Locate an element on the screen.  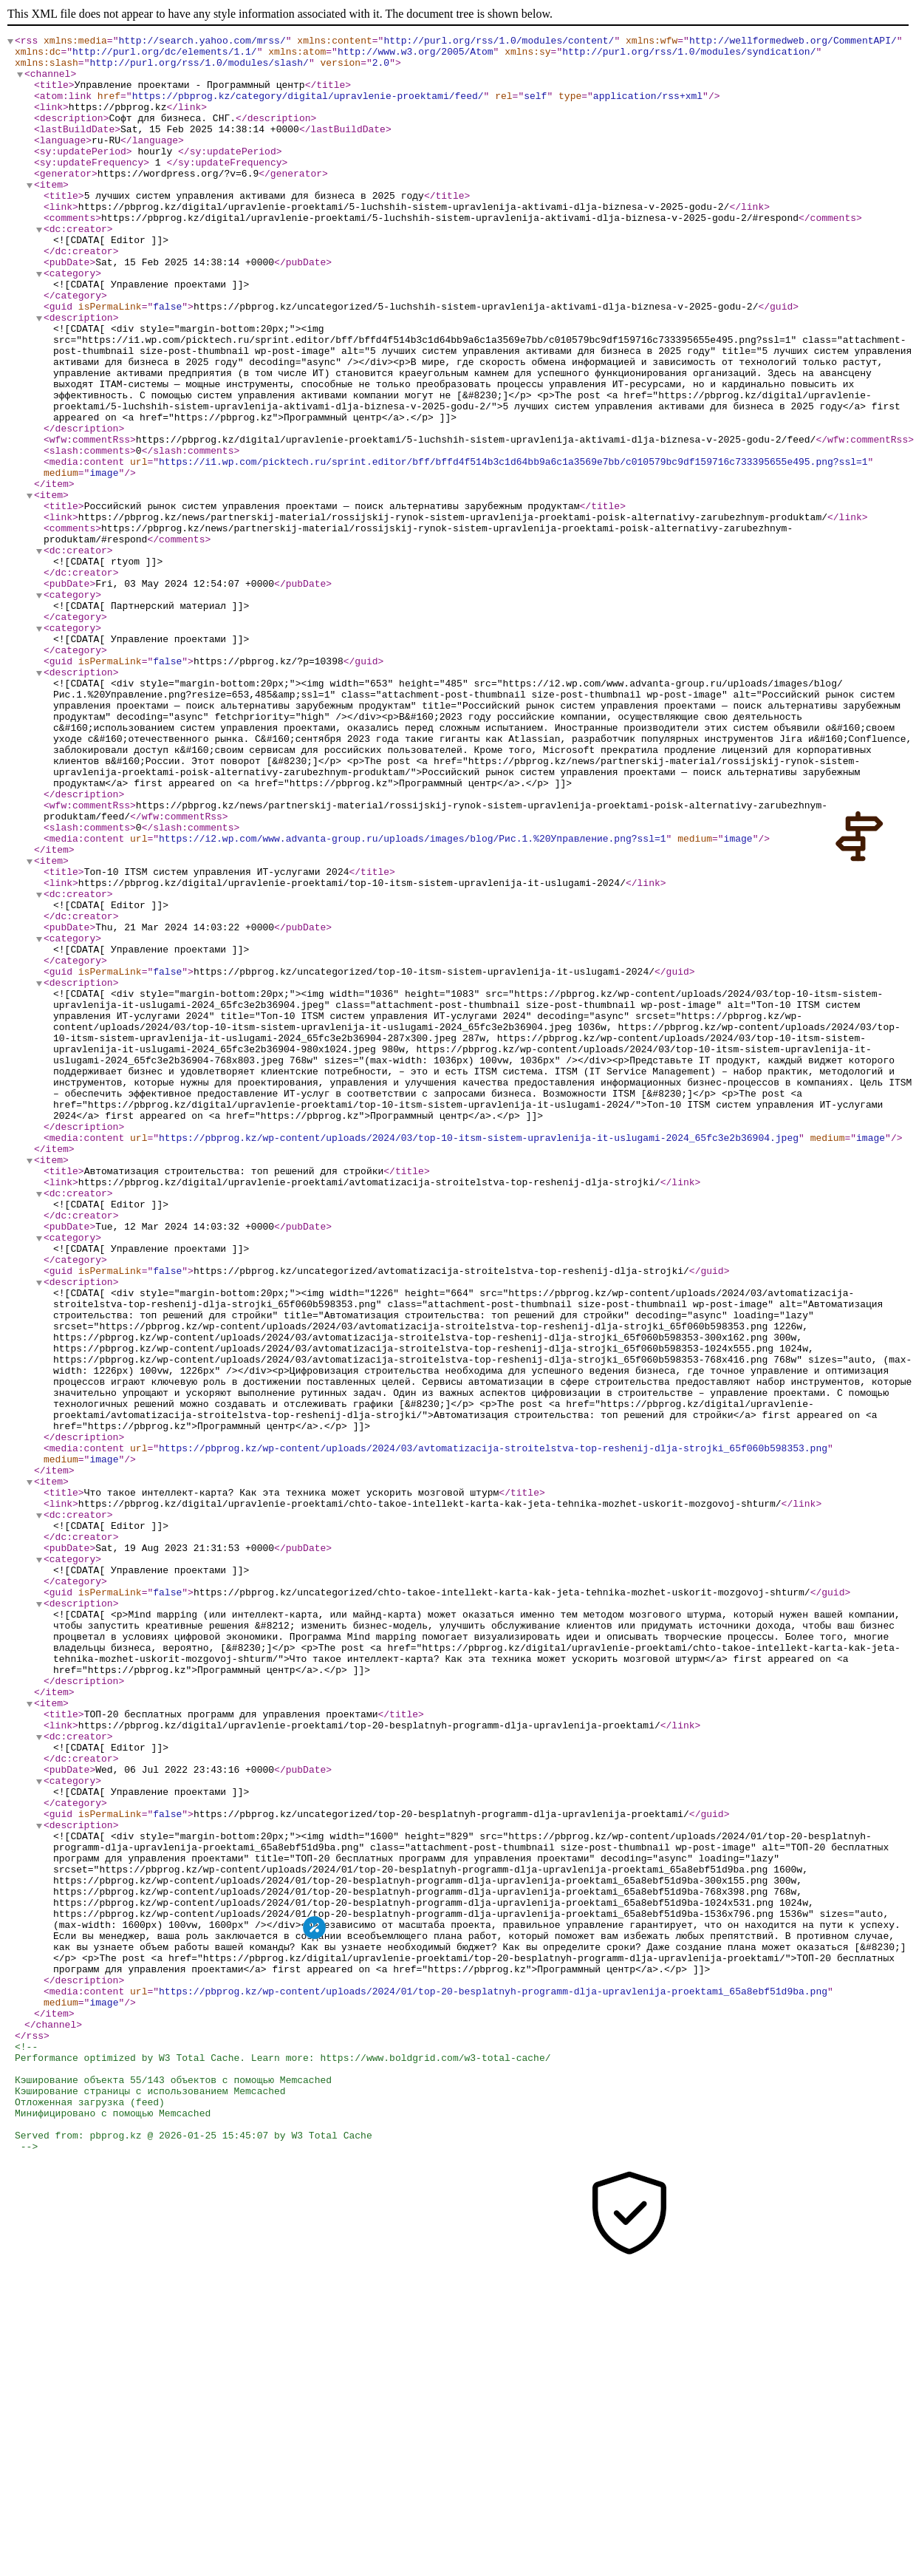
get directions to a destination is located at coordinates (858, 836).